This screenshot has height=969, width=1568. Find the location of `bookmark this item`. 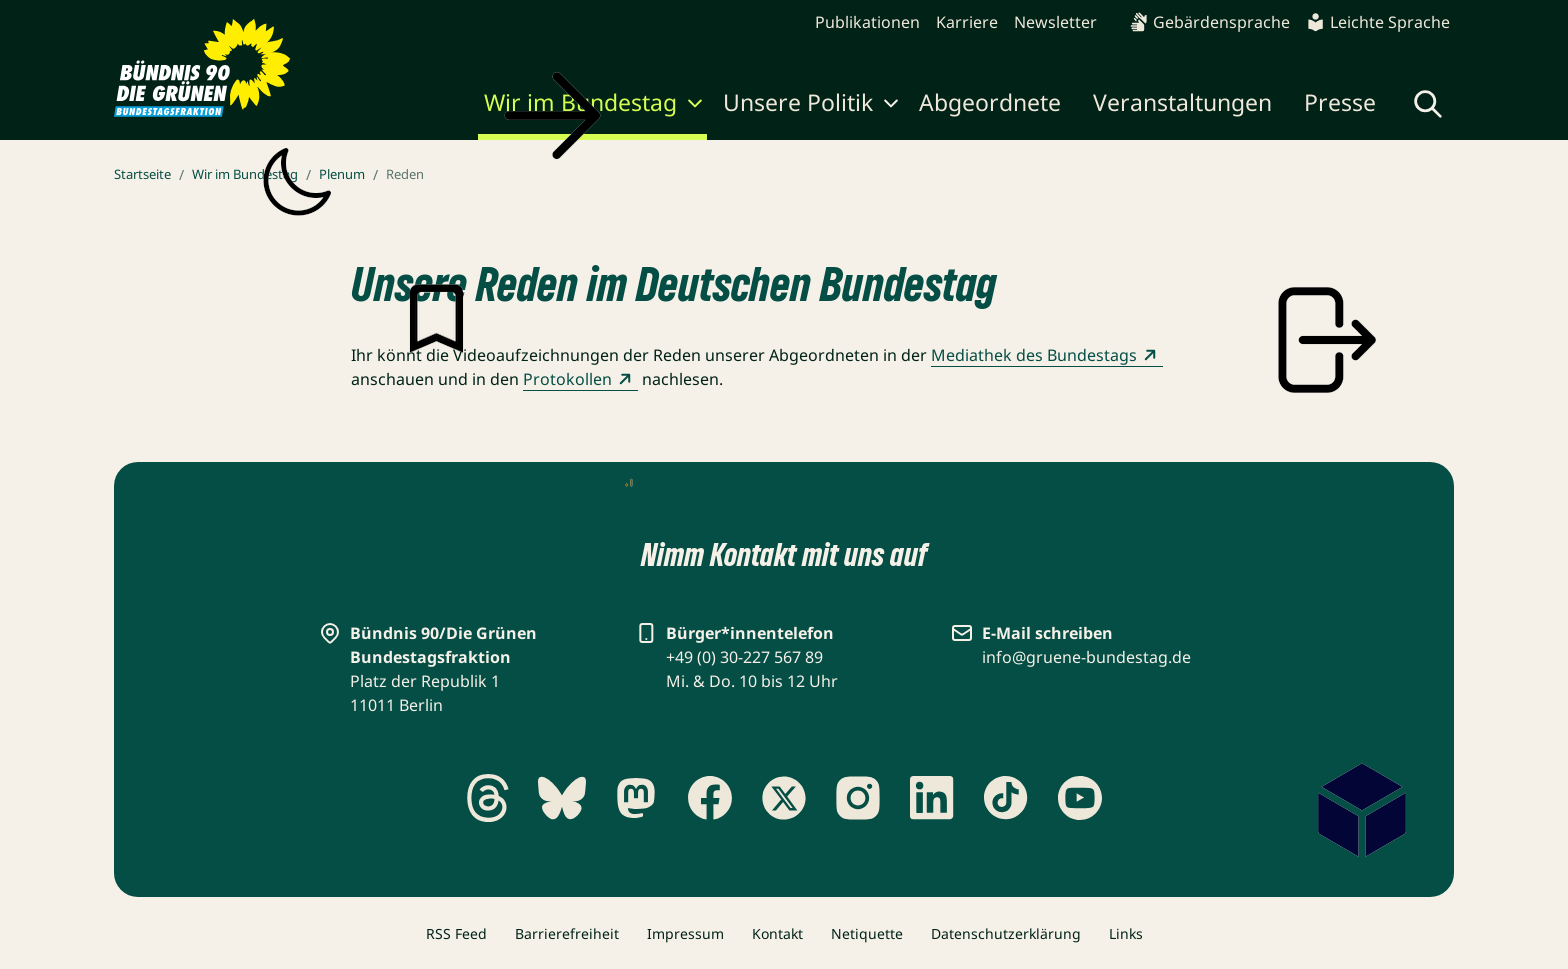

bookmark this item is located at coordinates (436, 318).